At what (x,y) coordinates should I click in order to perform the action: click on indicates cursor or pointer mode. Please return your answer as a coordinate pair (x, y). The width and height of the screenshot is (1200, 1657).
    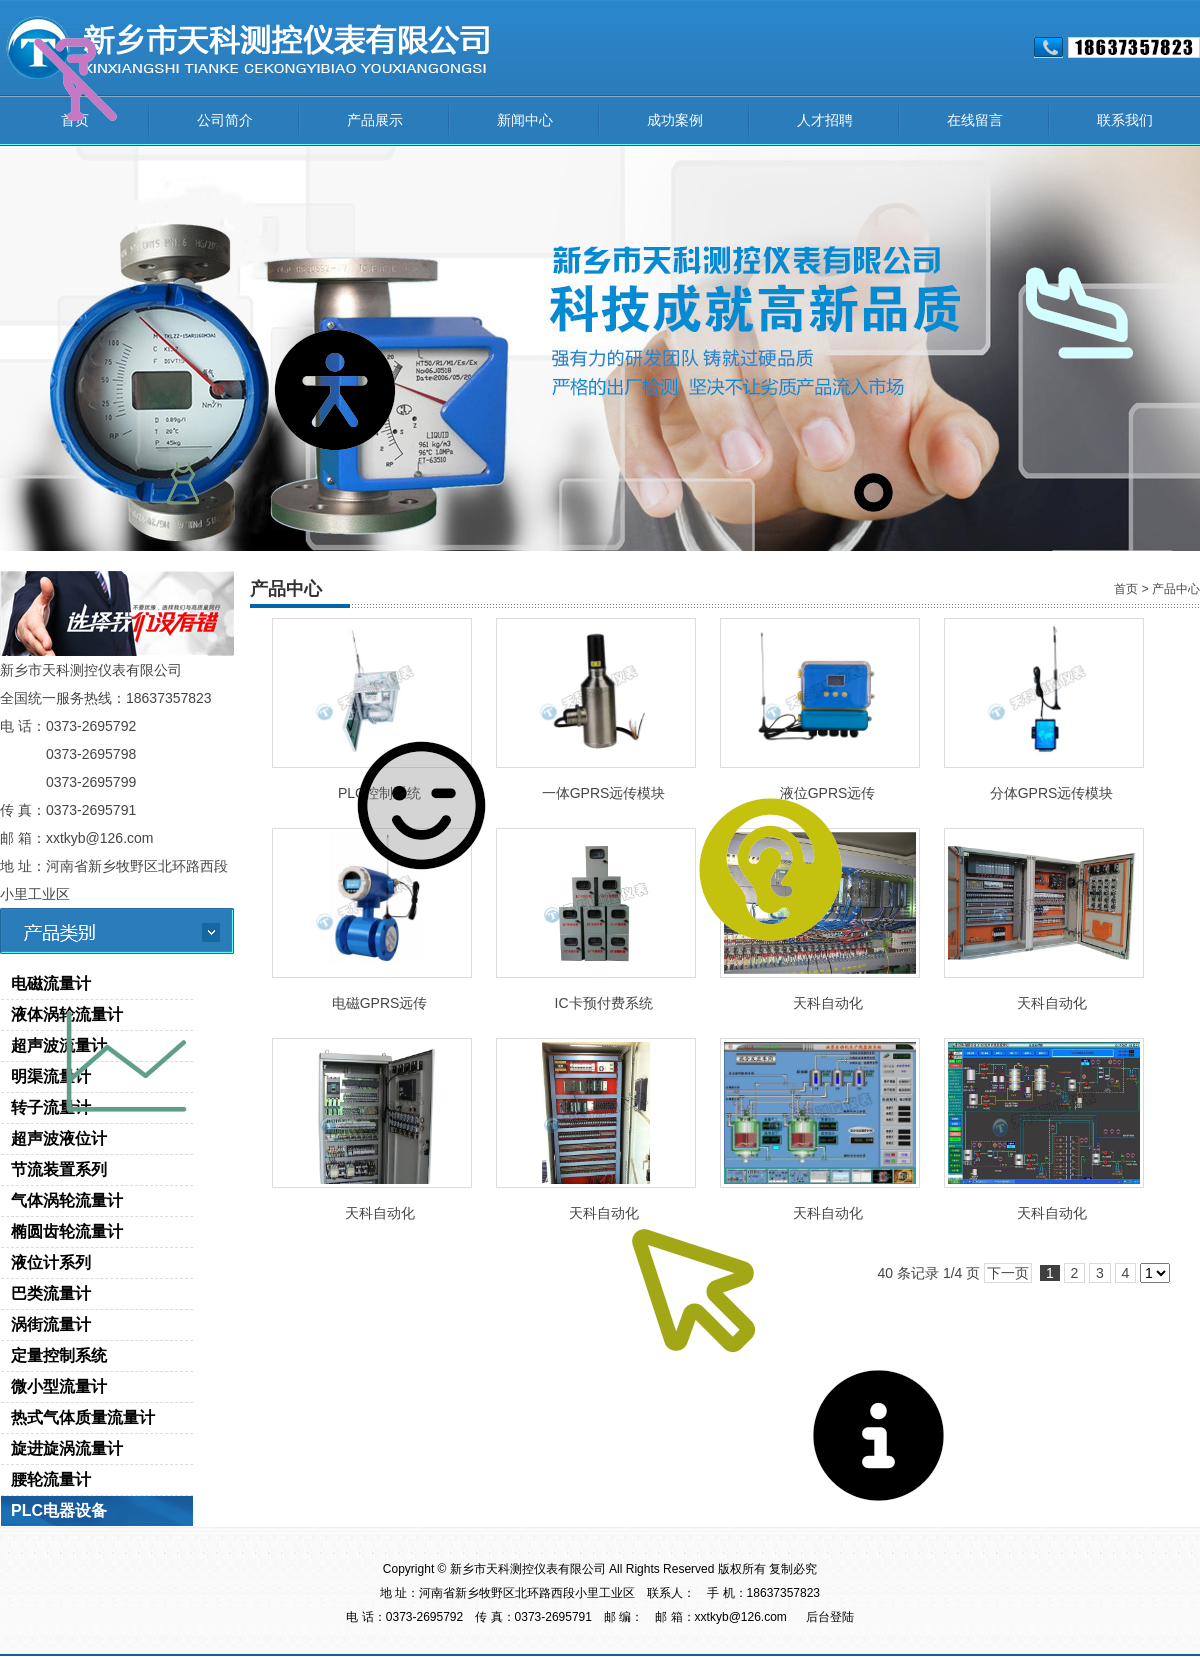
    Looking at the image, I should click on (693, 1290).